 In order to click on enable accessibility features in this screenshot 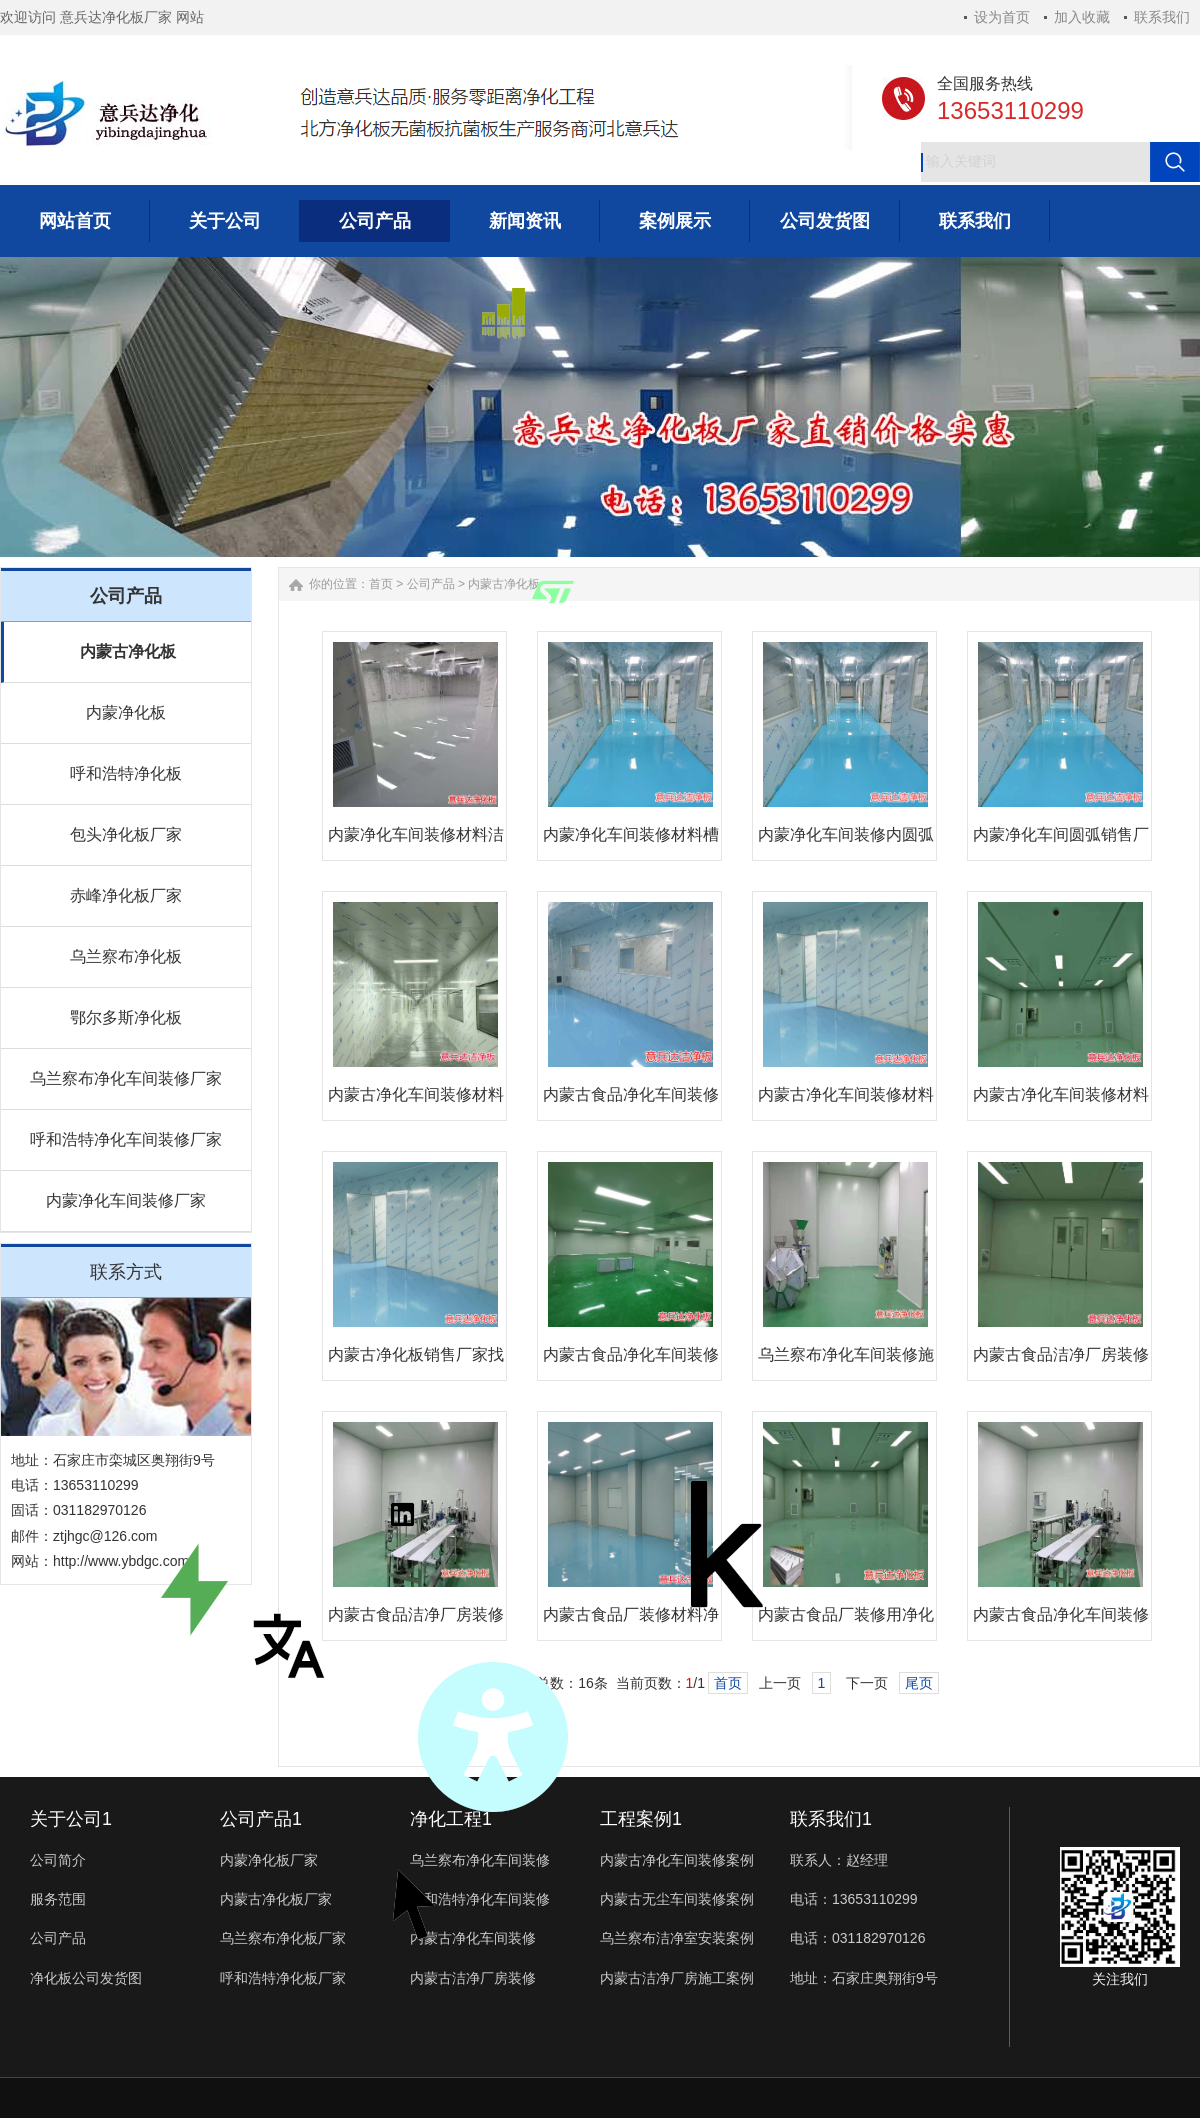, I will do `click(493, 1737)`.